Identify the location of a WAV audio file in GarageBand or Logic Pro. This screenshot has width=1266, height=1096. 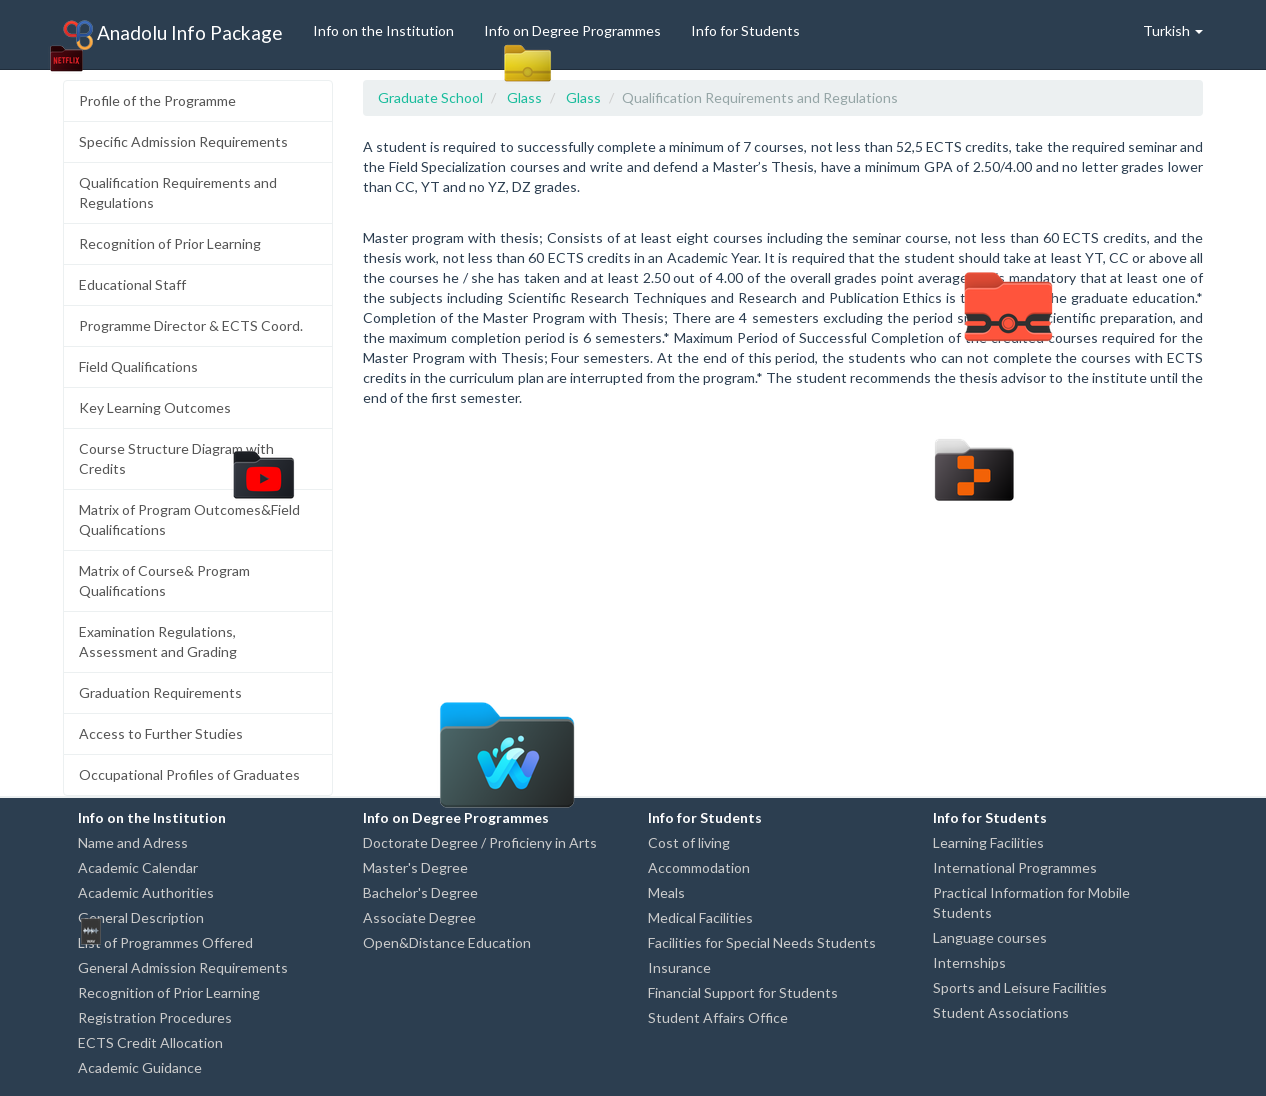
(91, 932).